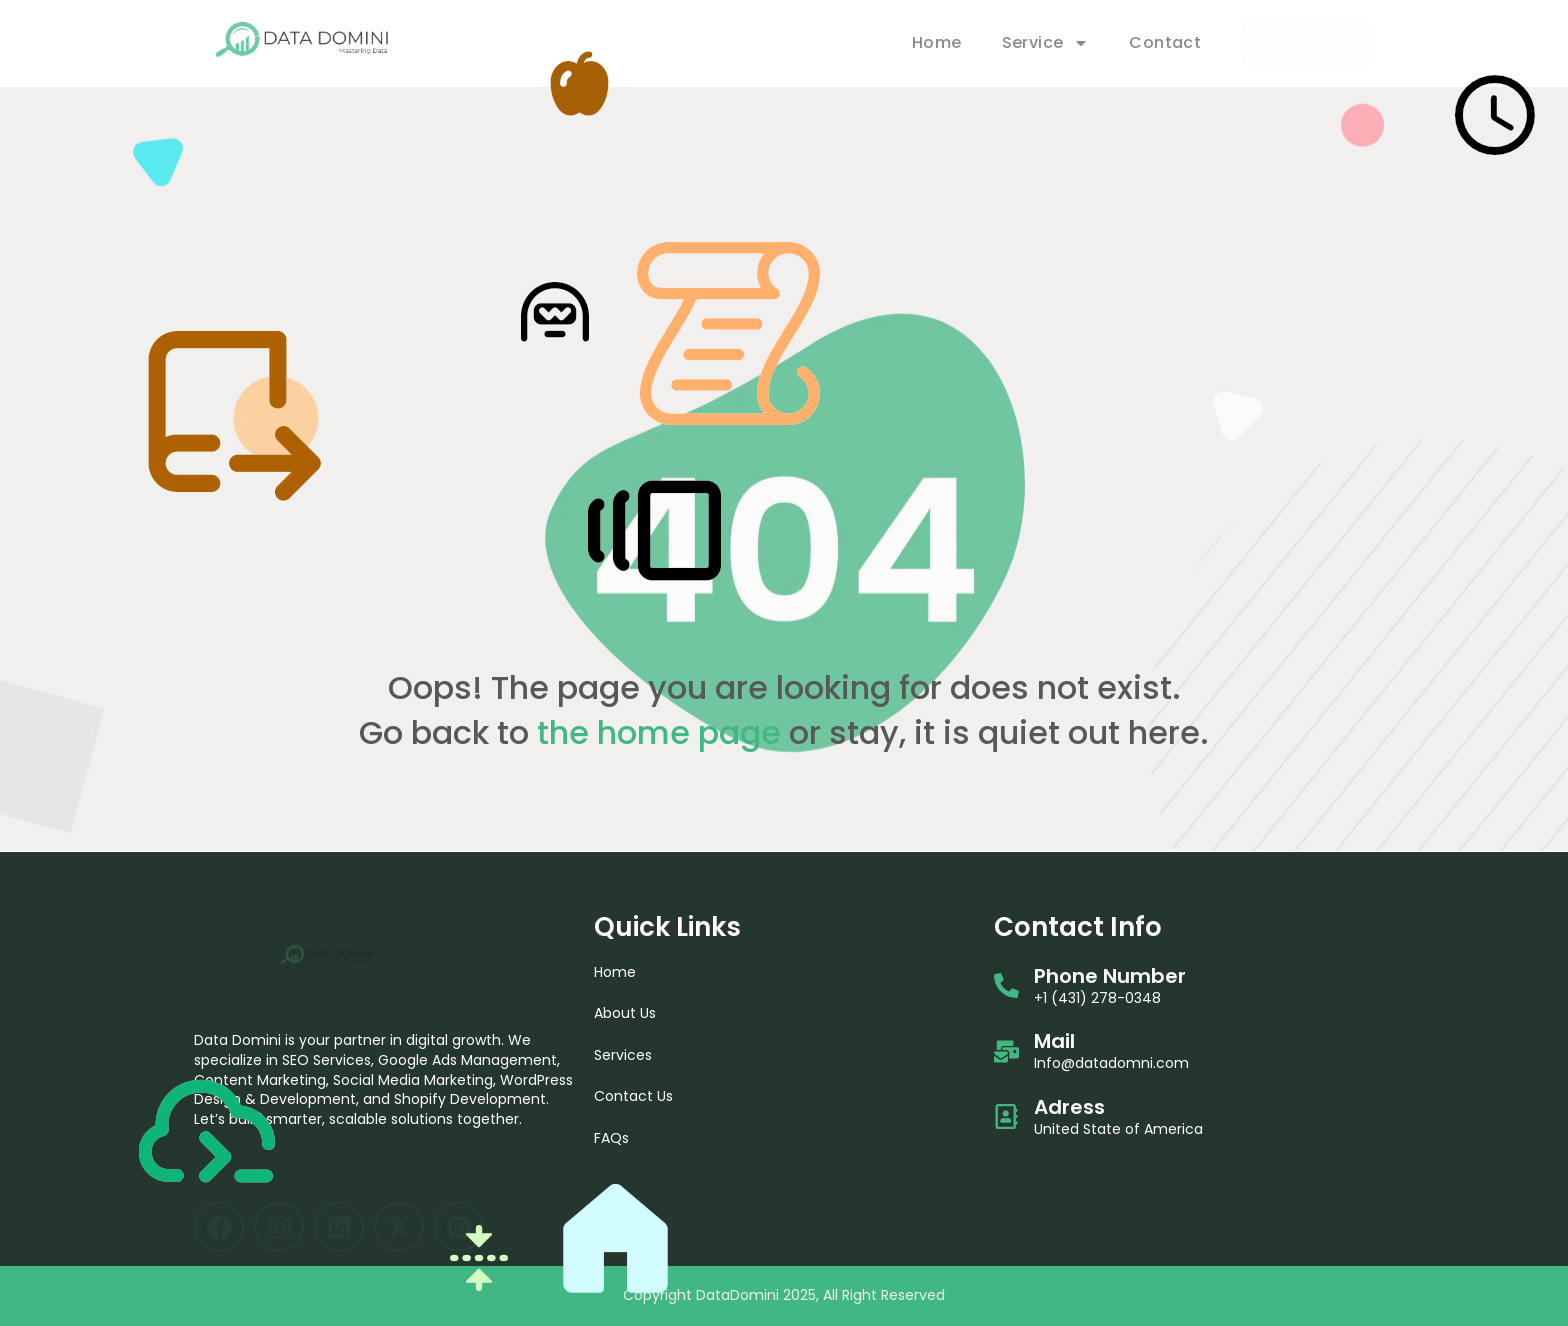 This screenshot has height=1326, width=1568. What do you see at coordinates (654, 530) in the screenshot?
I see `view version history` at bounding box center [654, 530].